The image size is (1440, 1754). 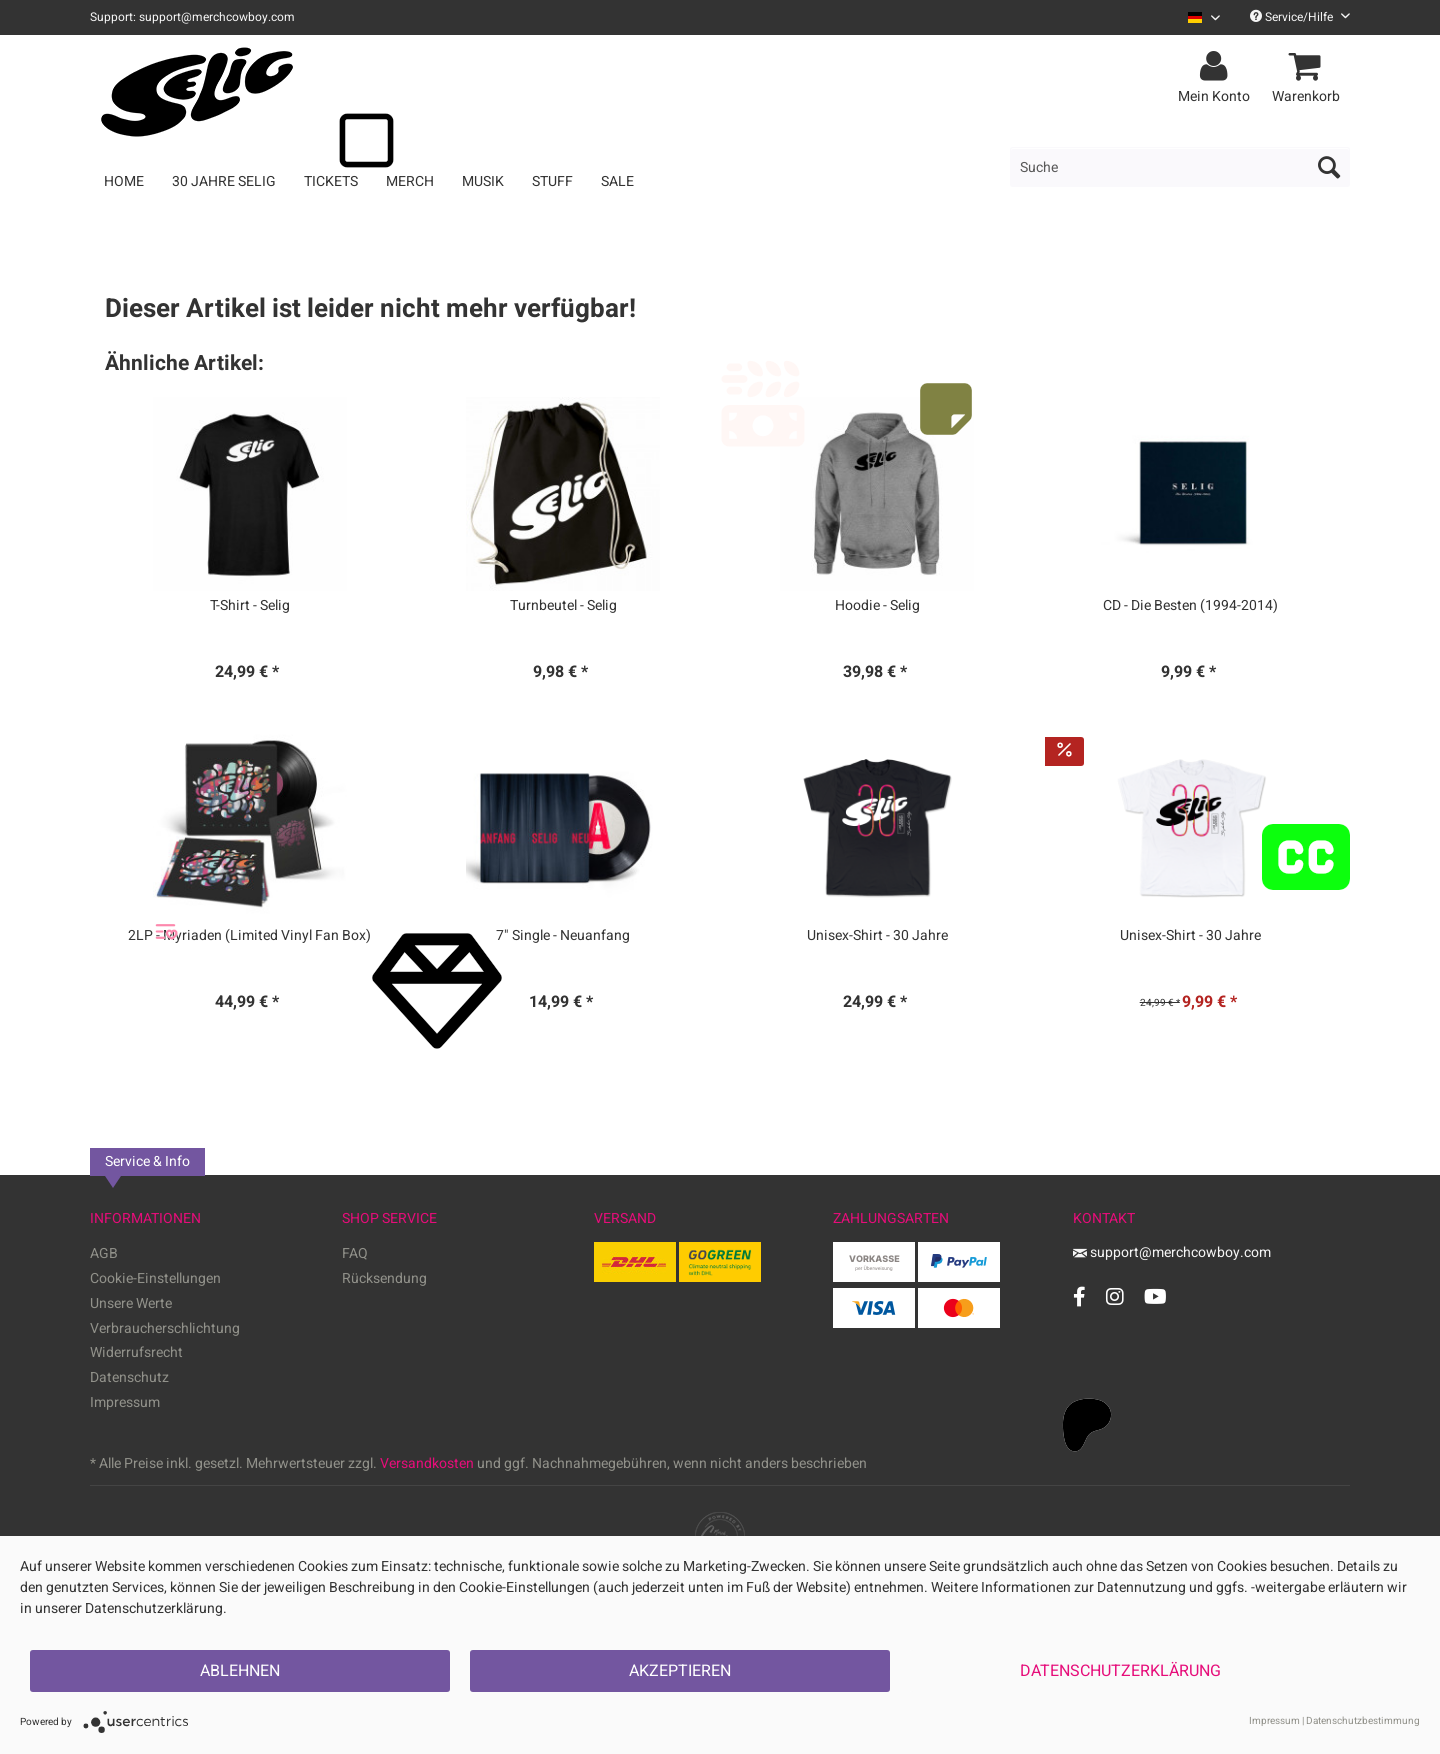 What do you see at coordinates (165, 931) in the screenshot?
I see `view your favorites list` at bounding box center [165, 931].